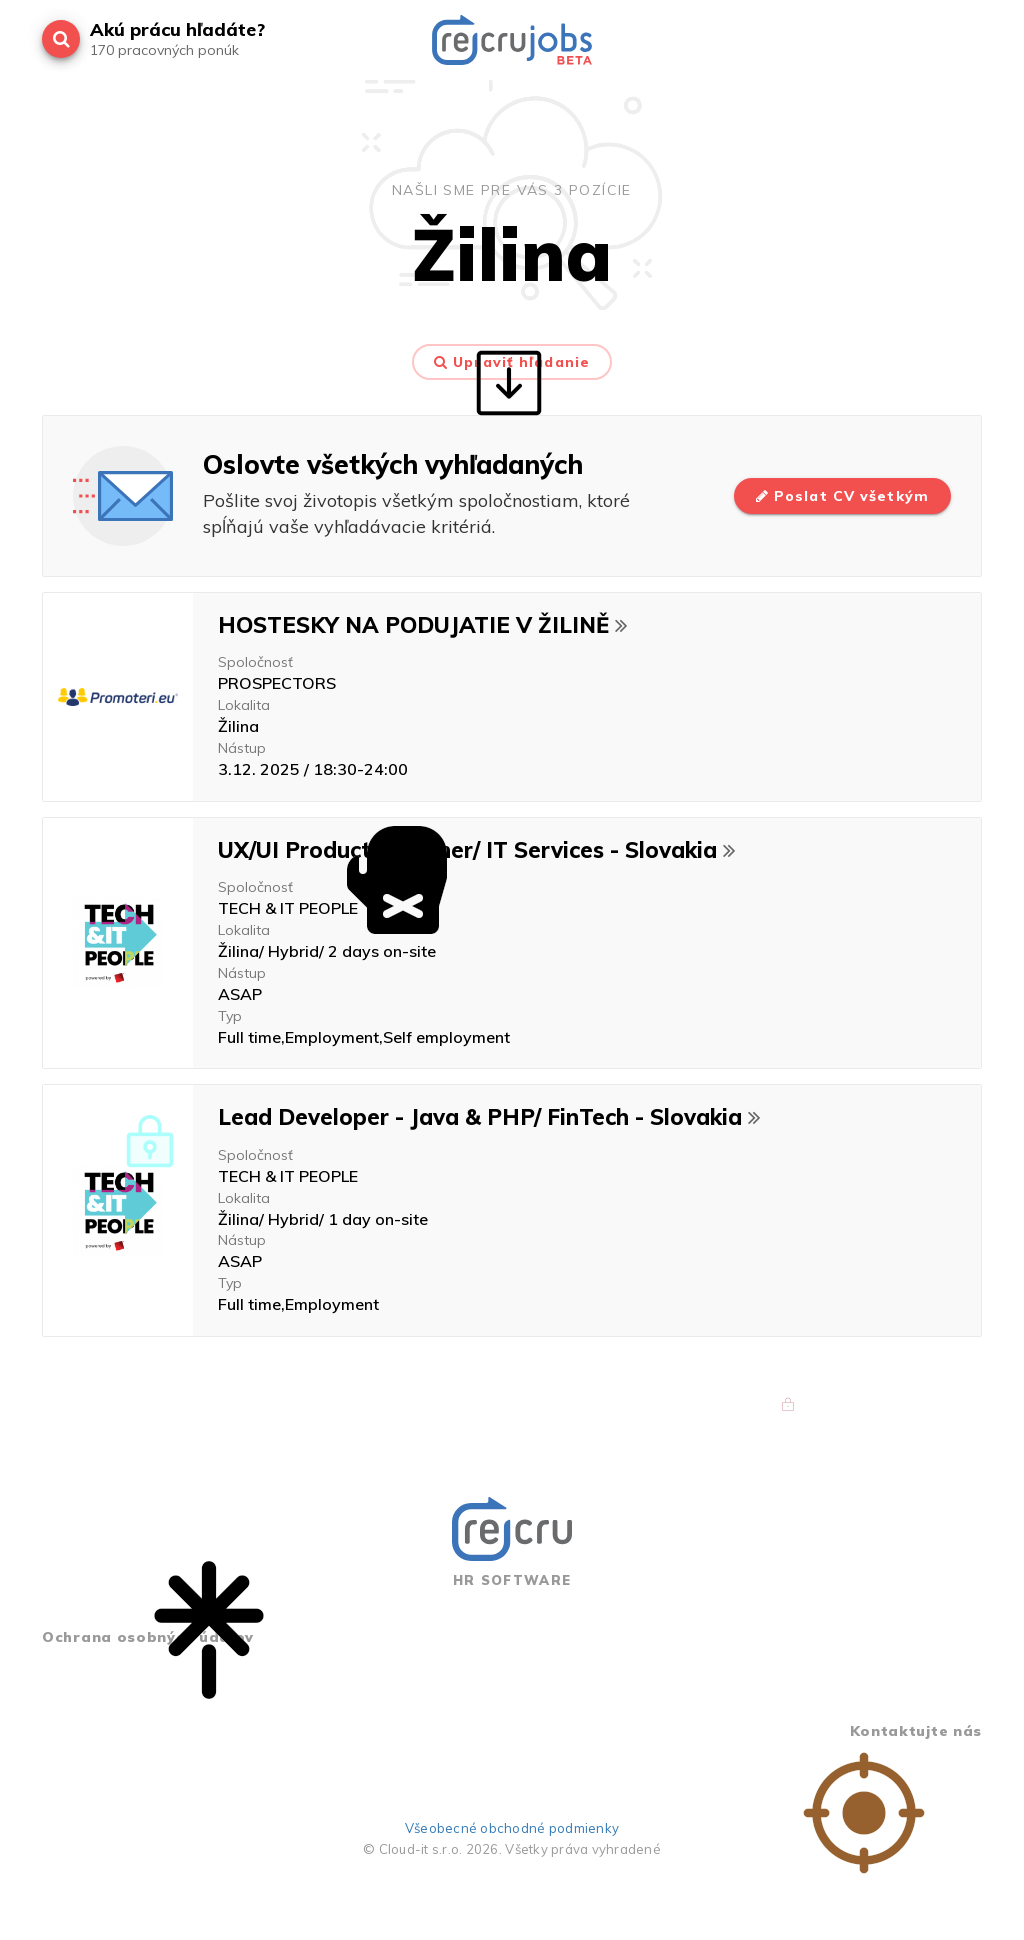 The width and height of the screenshot is (1024, 1940). What do you see at coordinates (399, 882) in the screenshot?
I see `access boxing or combat sports content` at bounding box center [399, 882].